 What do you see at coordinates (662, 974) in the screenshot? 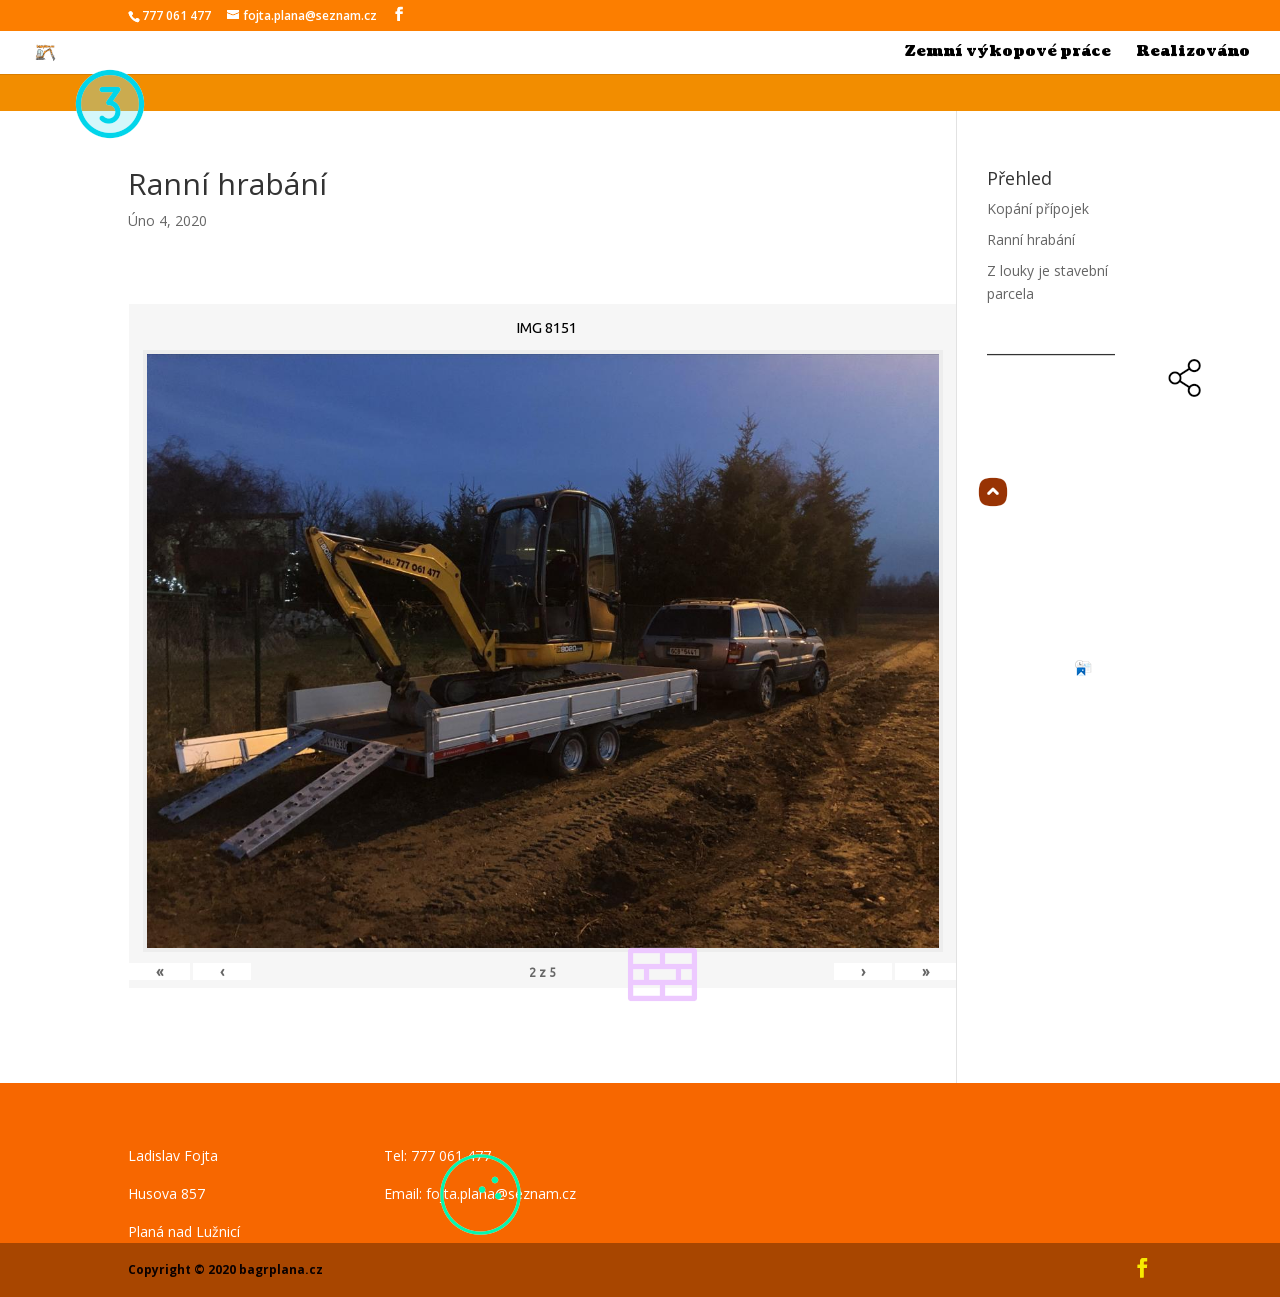
I see `access firewall or security settings` at bounding box center [662, 974].